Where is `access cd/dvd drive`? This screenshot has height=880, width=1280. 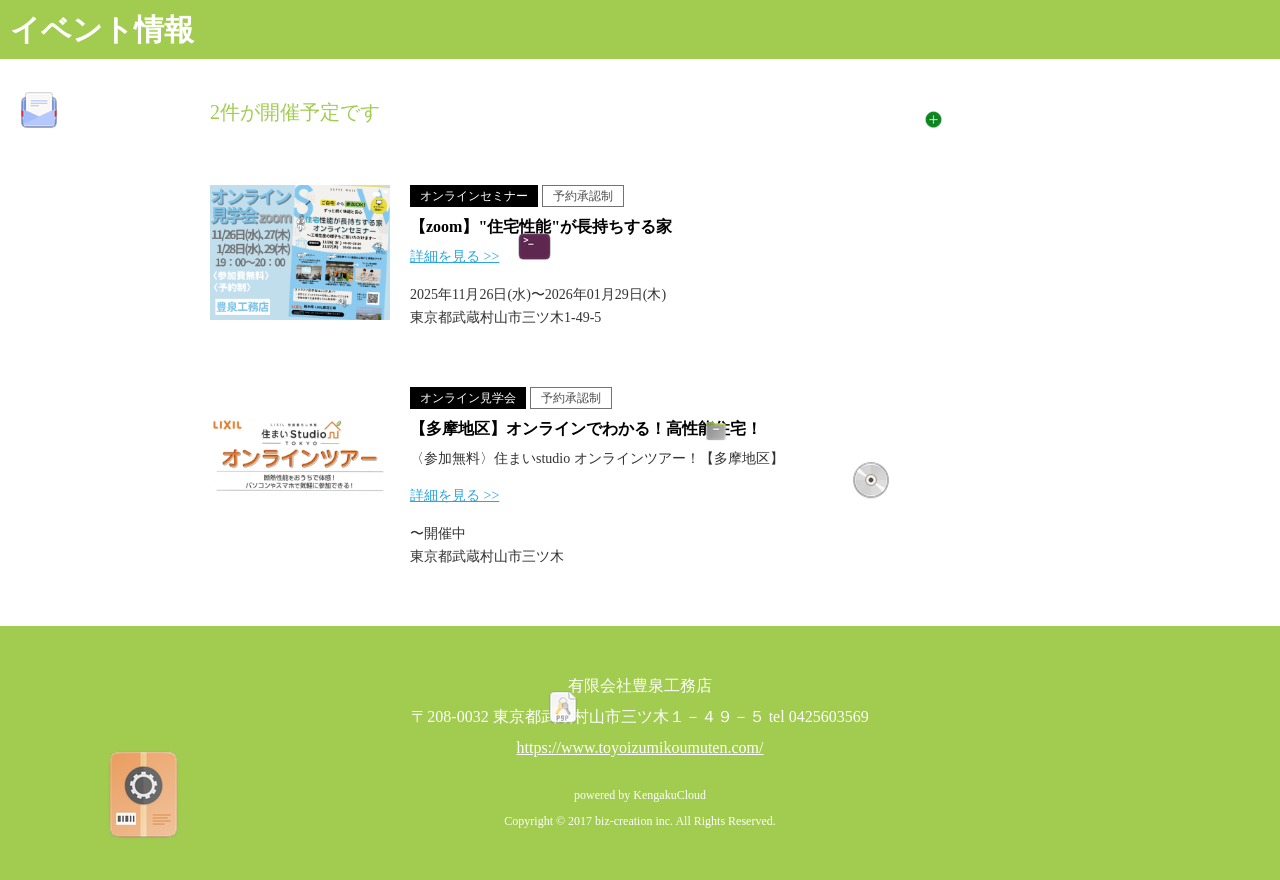
access cd/dvd drive is located at coordinates (871, 480).